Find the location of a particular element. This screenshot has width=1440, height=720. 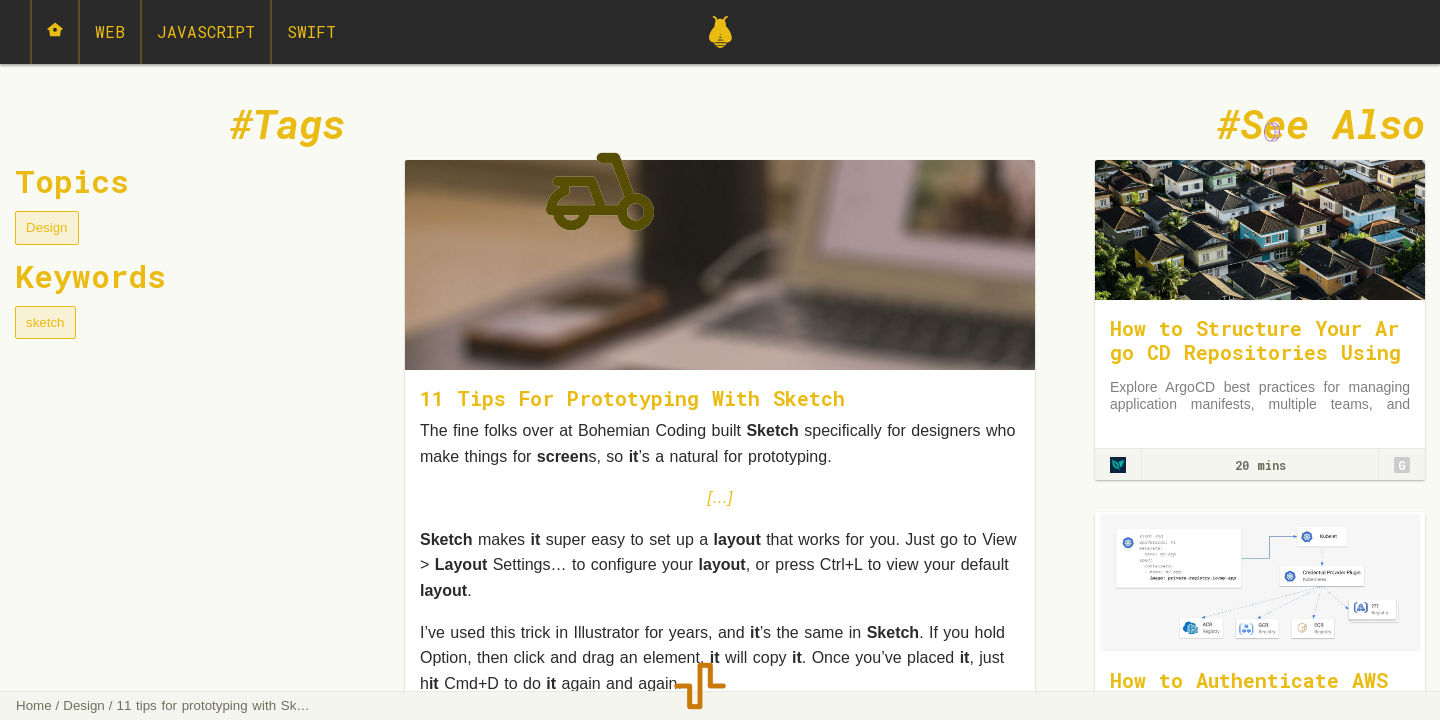

select moped or scooter delivery option is located at coordinates (600, 195).